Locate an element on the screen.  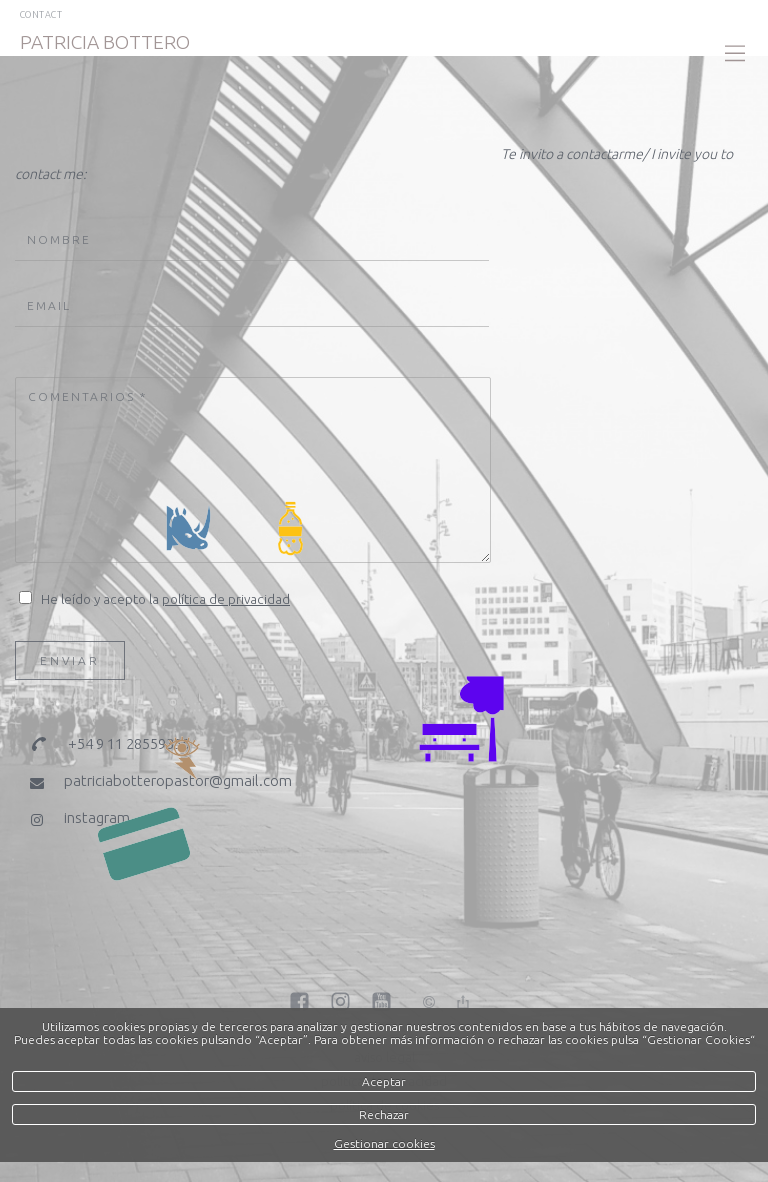
swipe or tap your card to pay is located at coordinates (144, 844).